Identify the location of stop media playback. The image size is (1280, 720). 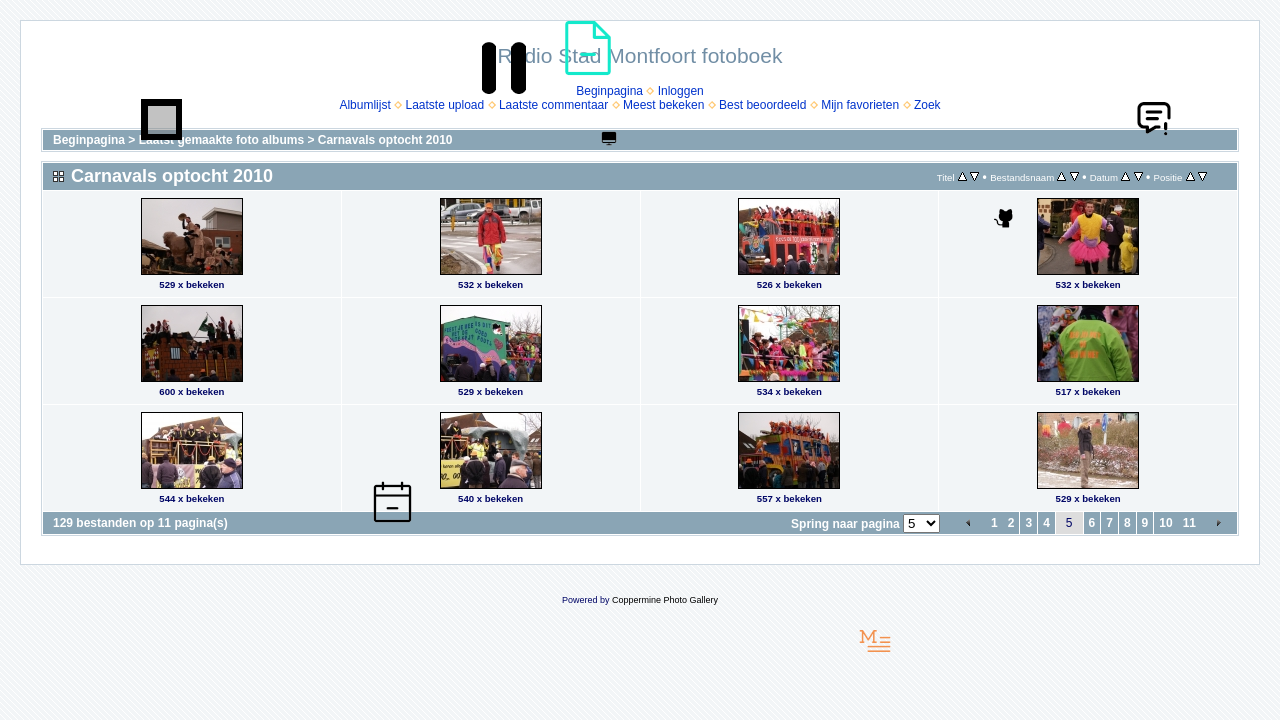
(162, 120).